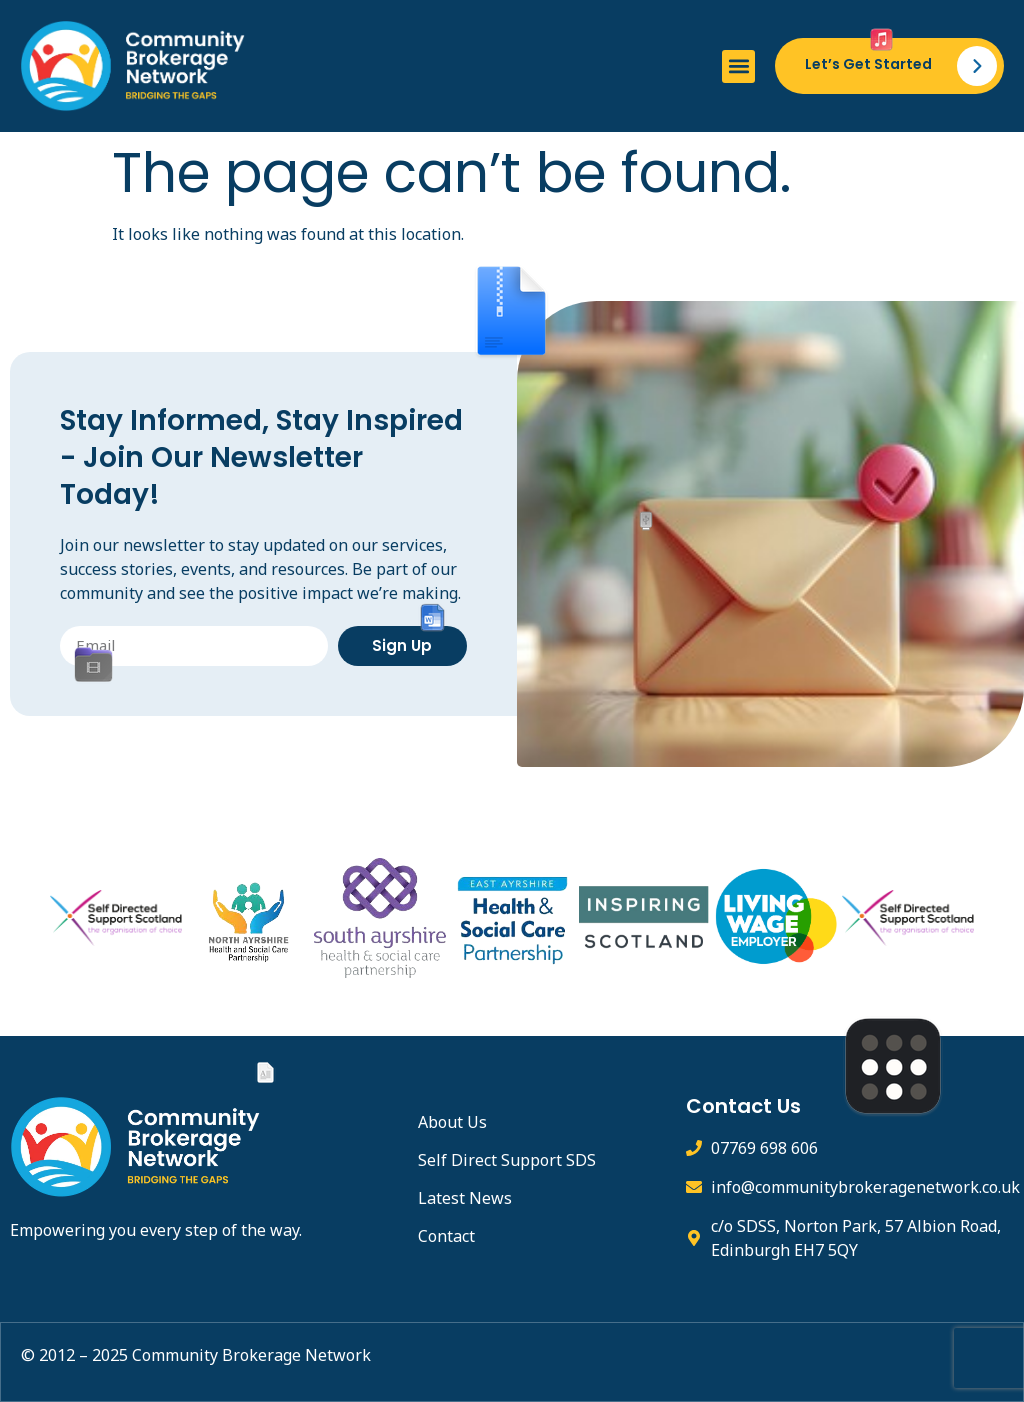 This screenshot has width=1024, height=1402. What do you see at coordinates (881, 39) in the screenshot?
I see `open the music player app` at bounding box center [881, 39].